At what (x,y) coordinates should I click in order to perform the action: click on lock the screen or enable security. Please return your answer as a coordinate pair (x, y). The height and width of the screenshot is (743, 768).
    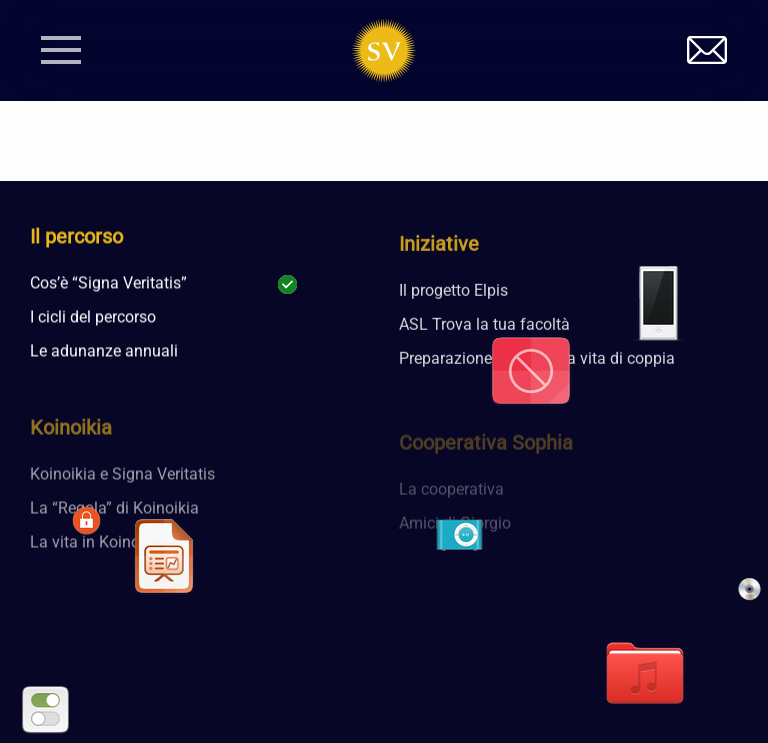
    Looking at the image, I should click on (86, 520).